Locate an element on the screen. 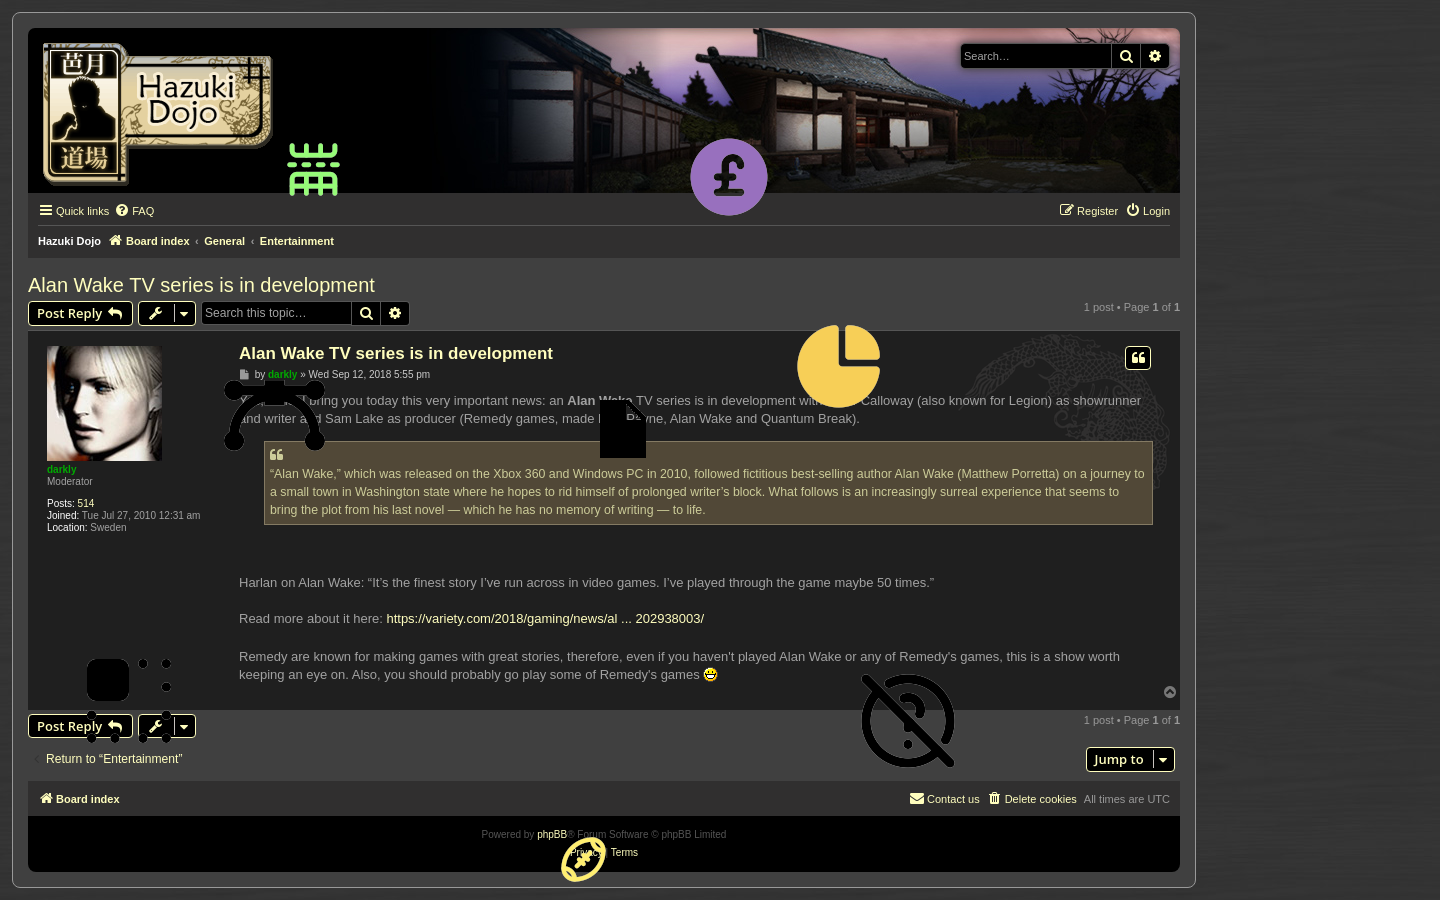 The width and height of the screenshot is (1440, 900). access american football content or scores is located at coordinates (583, 859).